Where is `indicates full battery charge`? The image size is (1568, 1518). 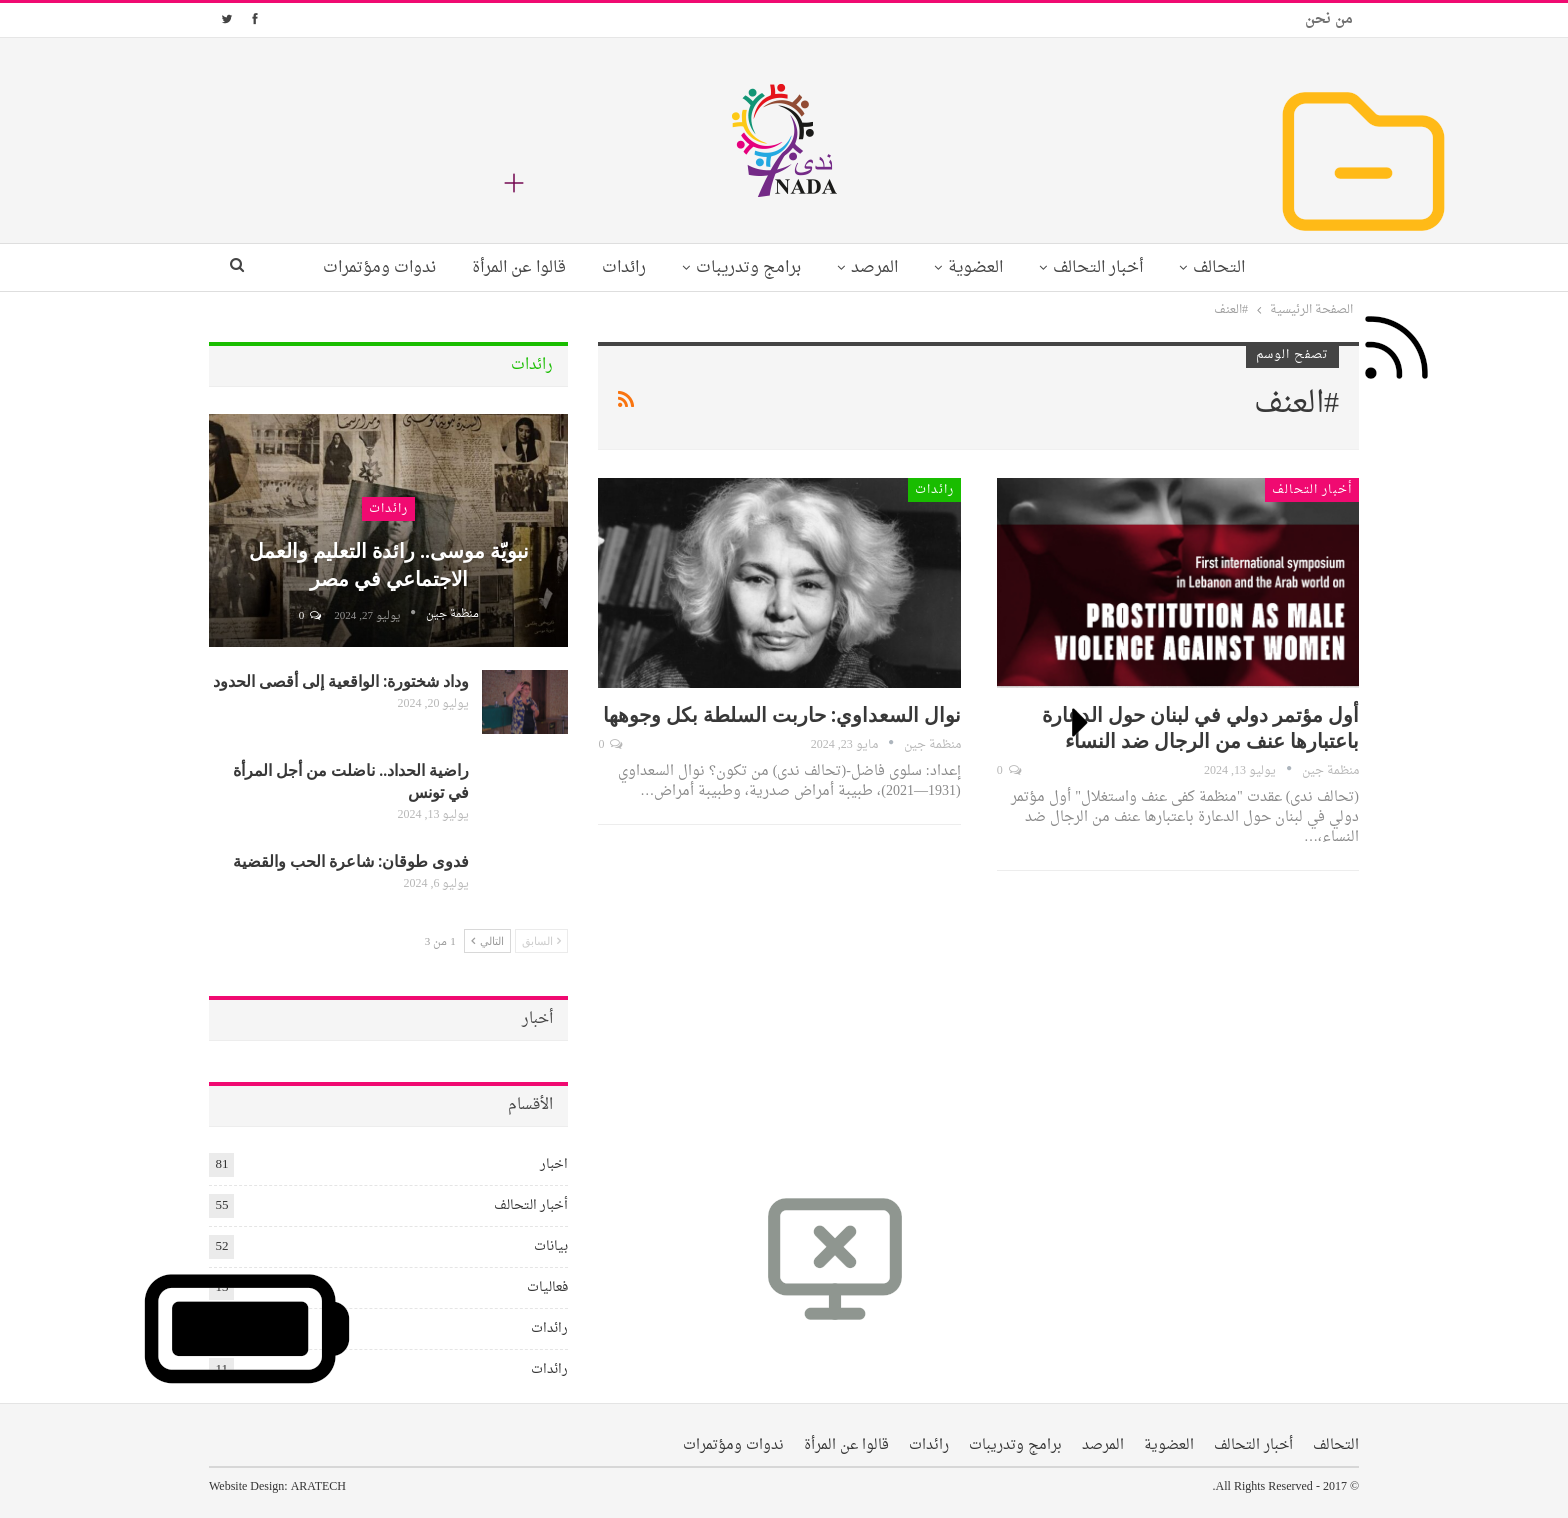 indicates full battery charge is located at coordinates (247, 1322).